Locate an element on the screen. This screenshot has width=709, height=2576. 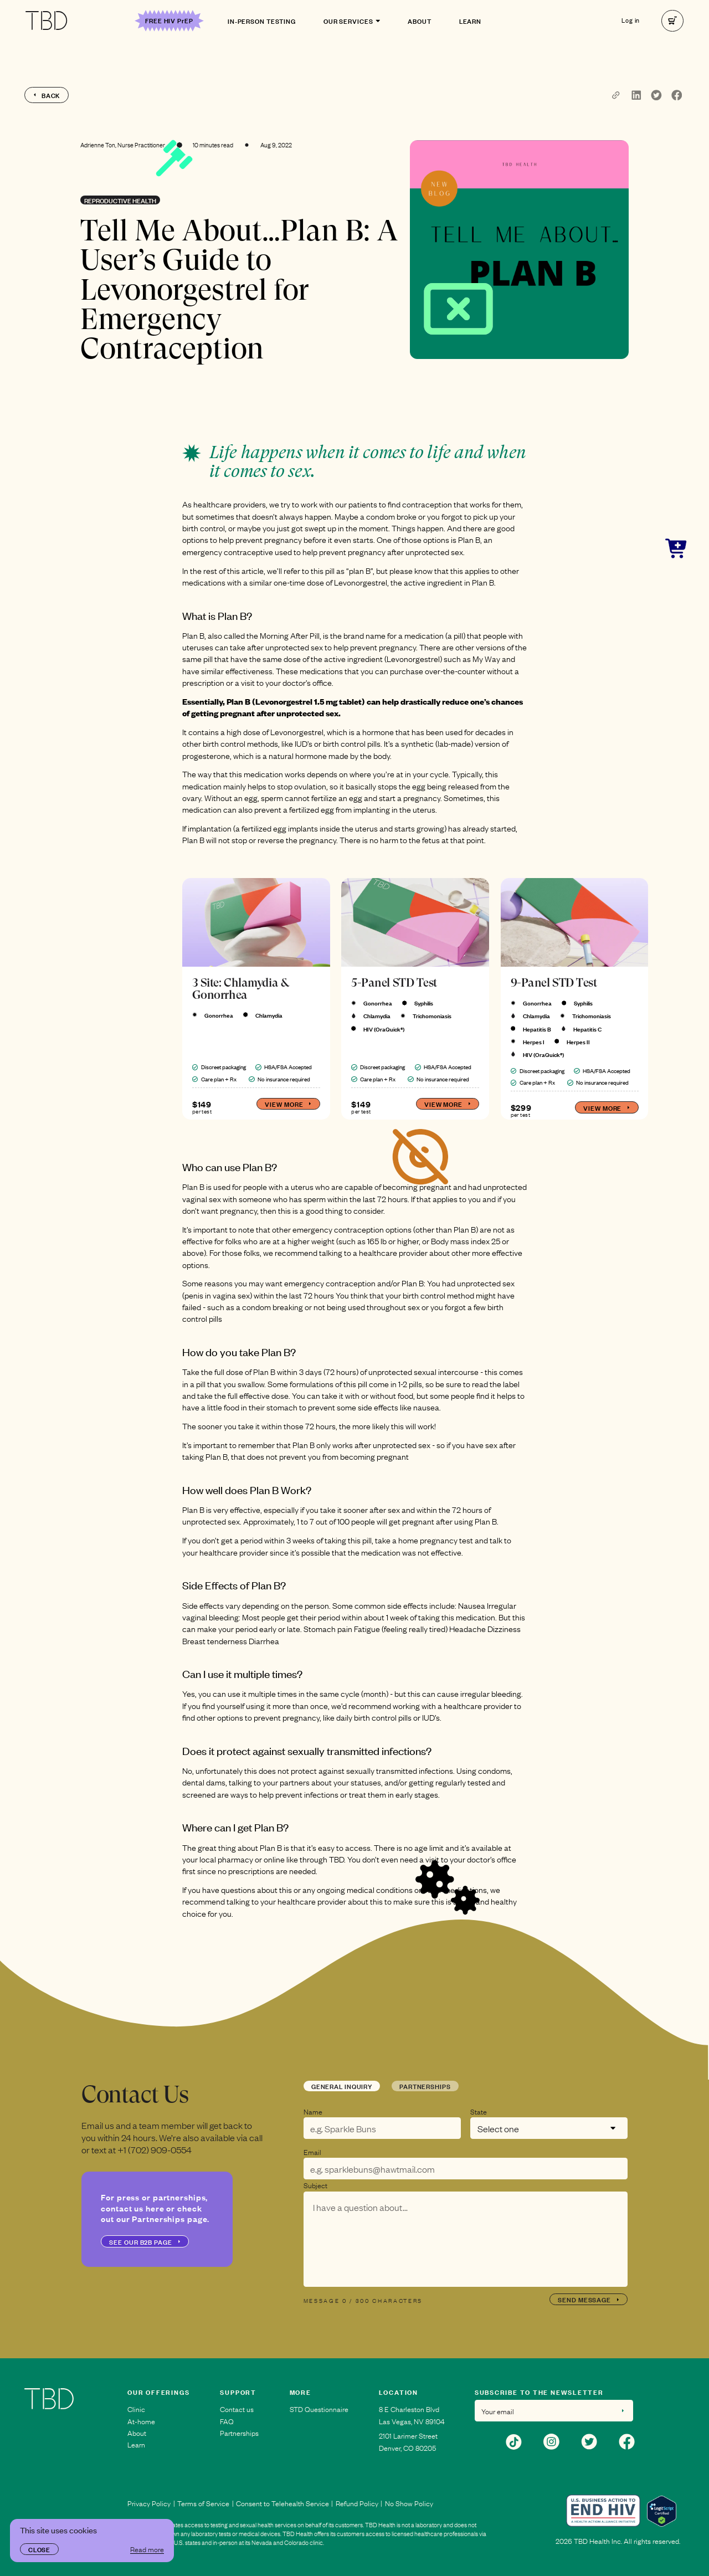
close or dismiss a modal window is located at coordinates (458, 309).